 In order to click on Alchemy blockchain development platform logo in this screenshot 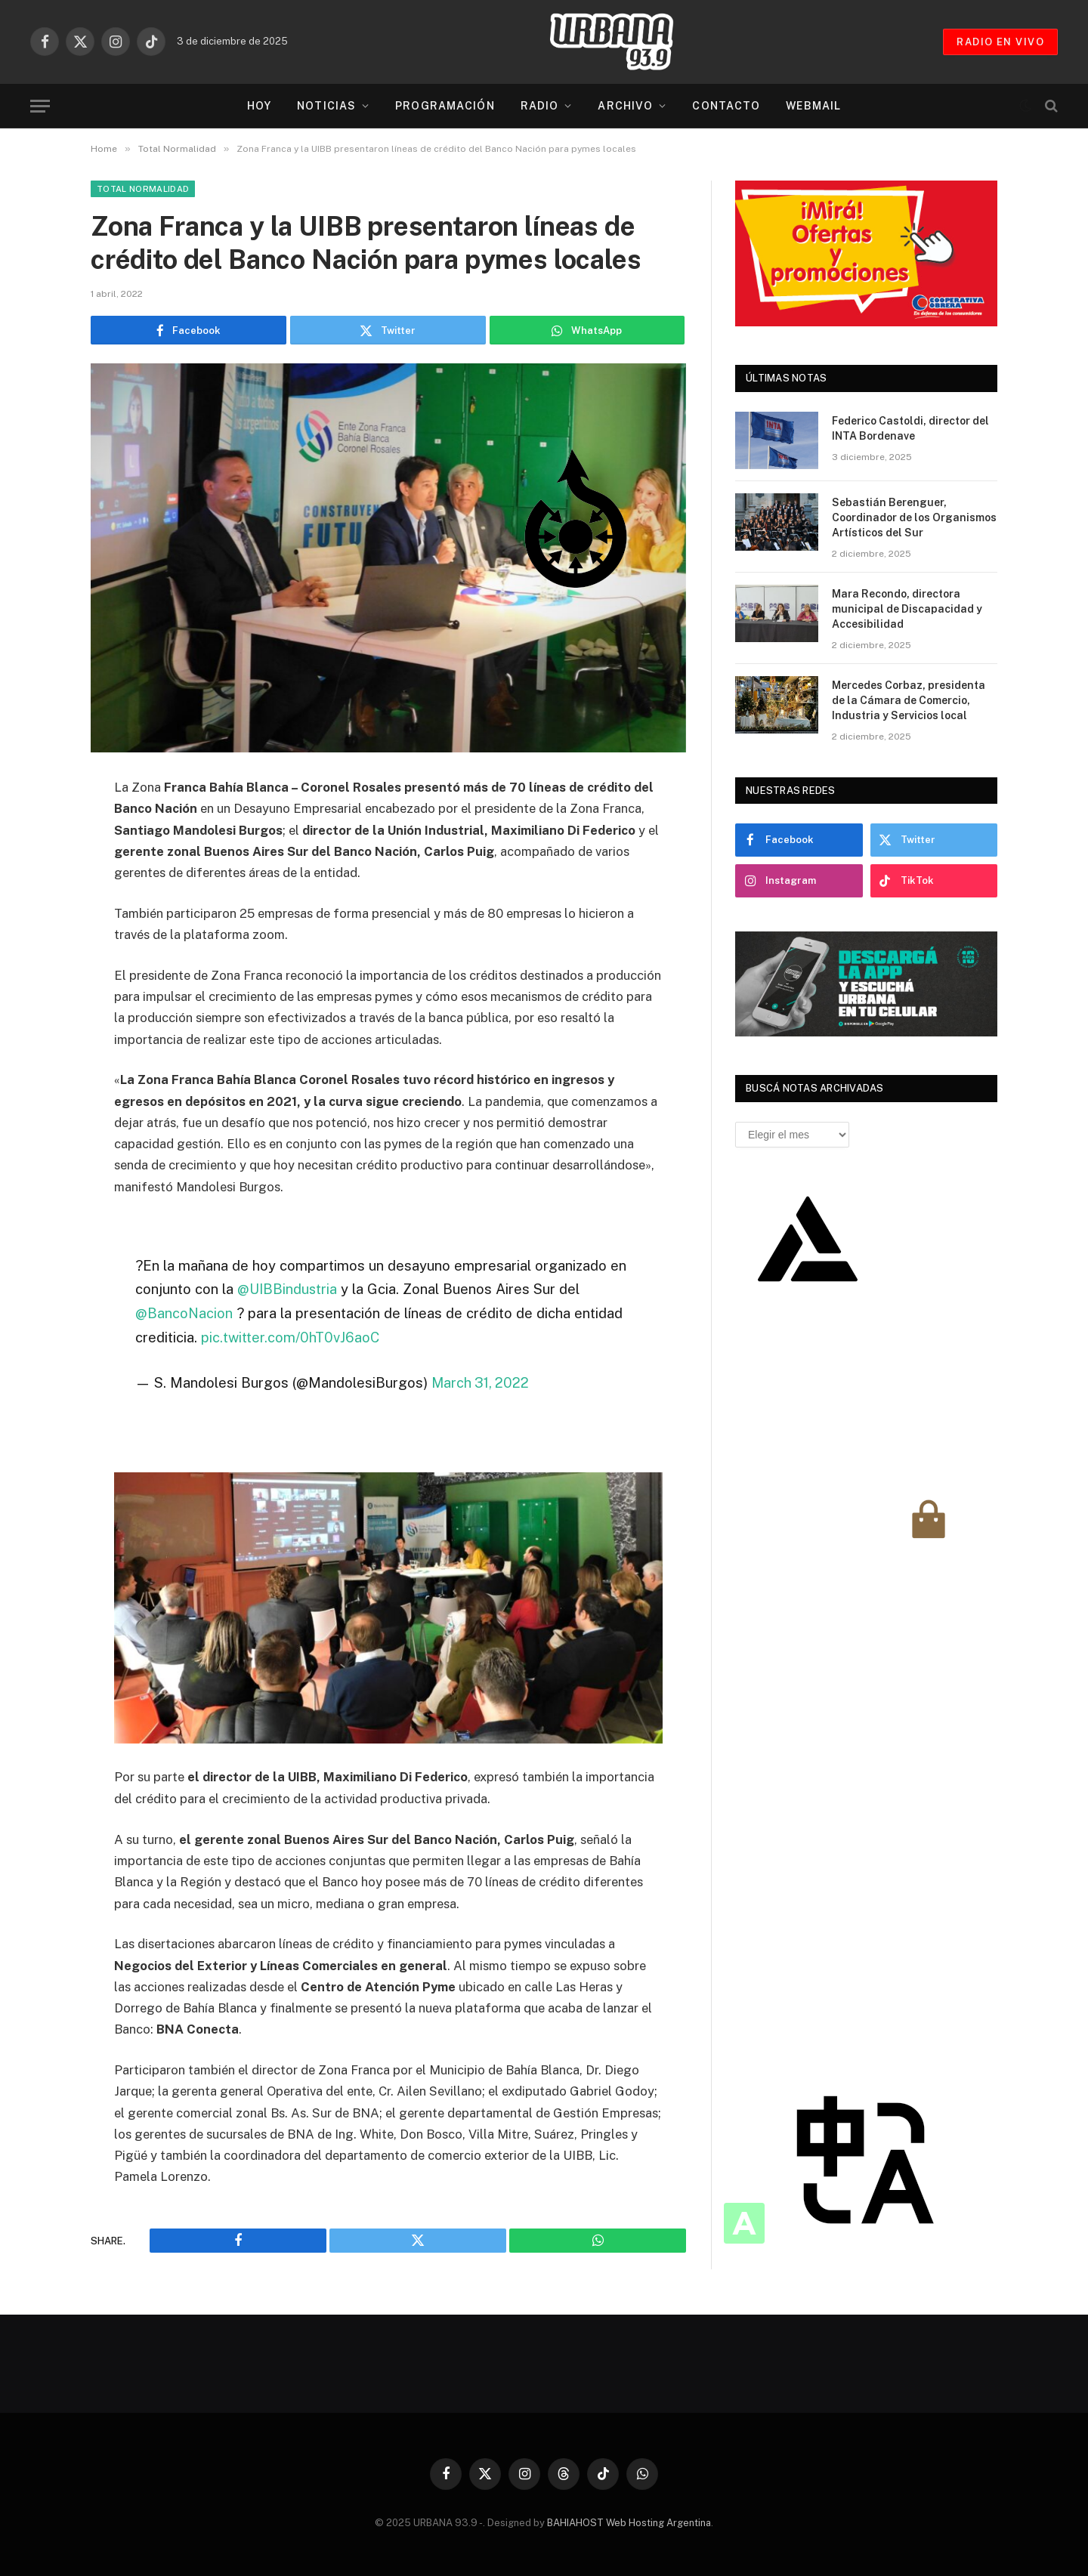, I will do `click(808, 1239)`.